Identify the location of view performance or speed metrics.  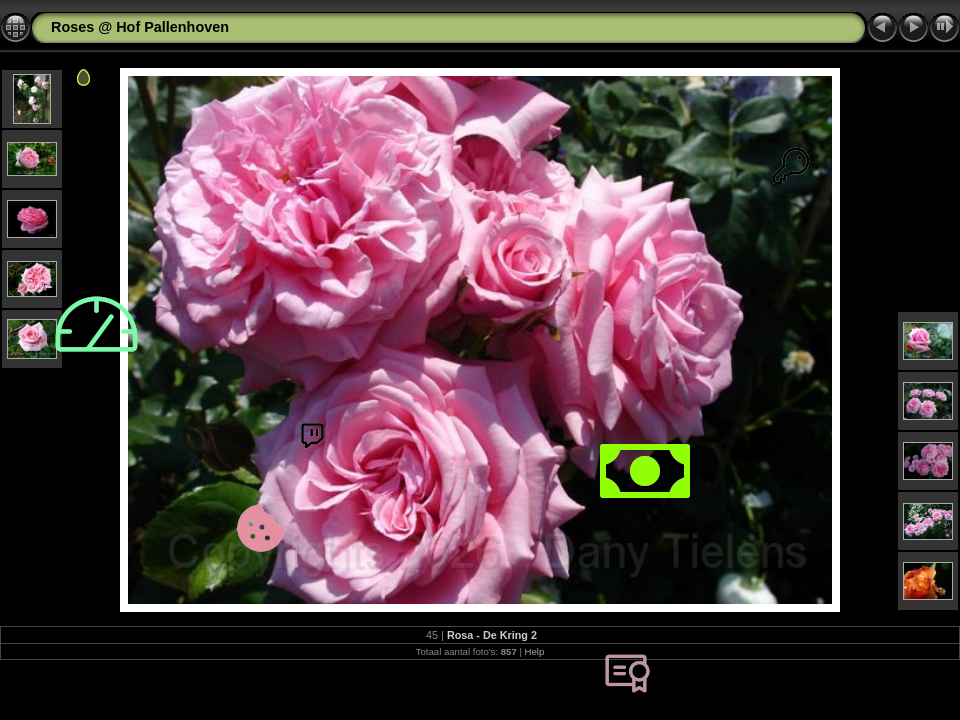
(96, 328).